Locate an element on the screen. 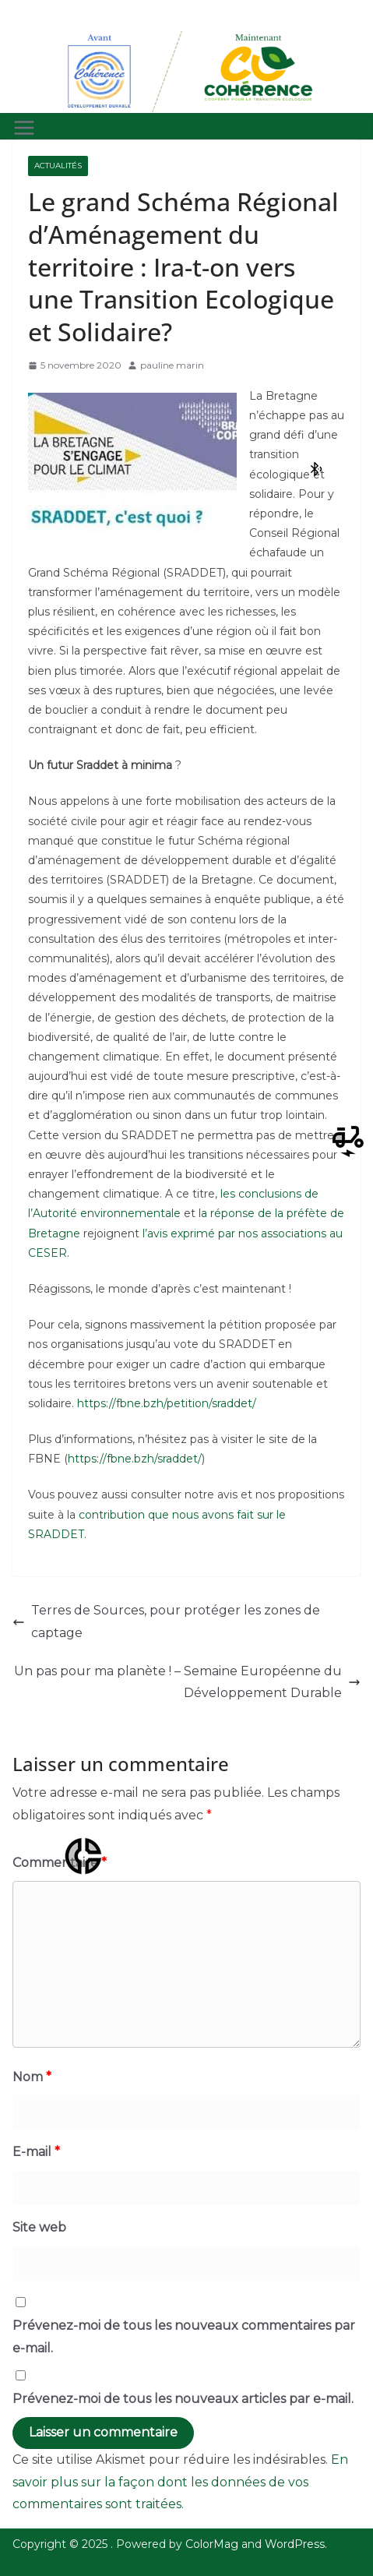  view analytics or statistics breakdown is located at coordinates (83, 1856).